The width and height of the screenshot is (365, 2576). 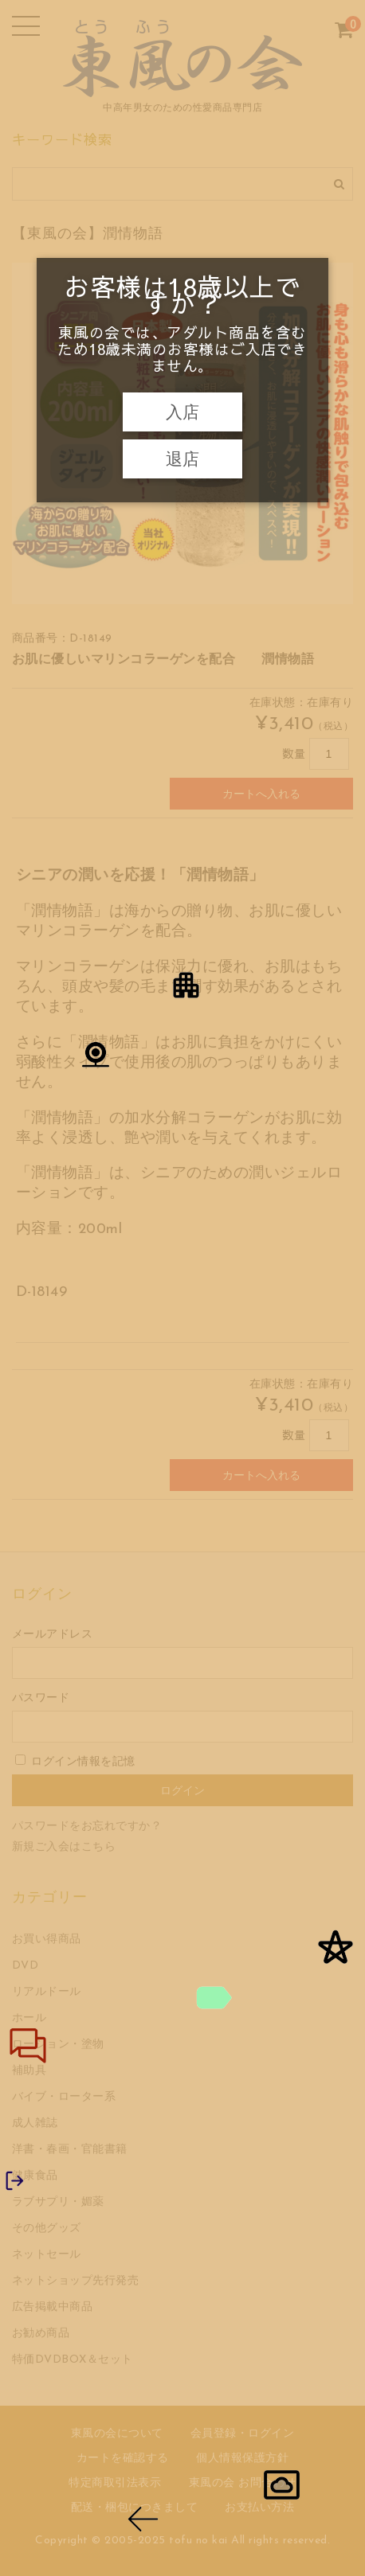 What do you see at coordinates (14, 2180) in the screenshot?
I see `sign out of your account` at bounding box center [14, 2180].